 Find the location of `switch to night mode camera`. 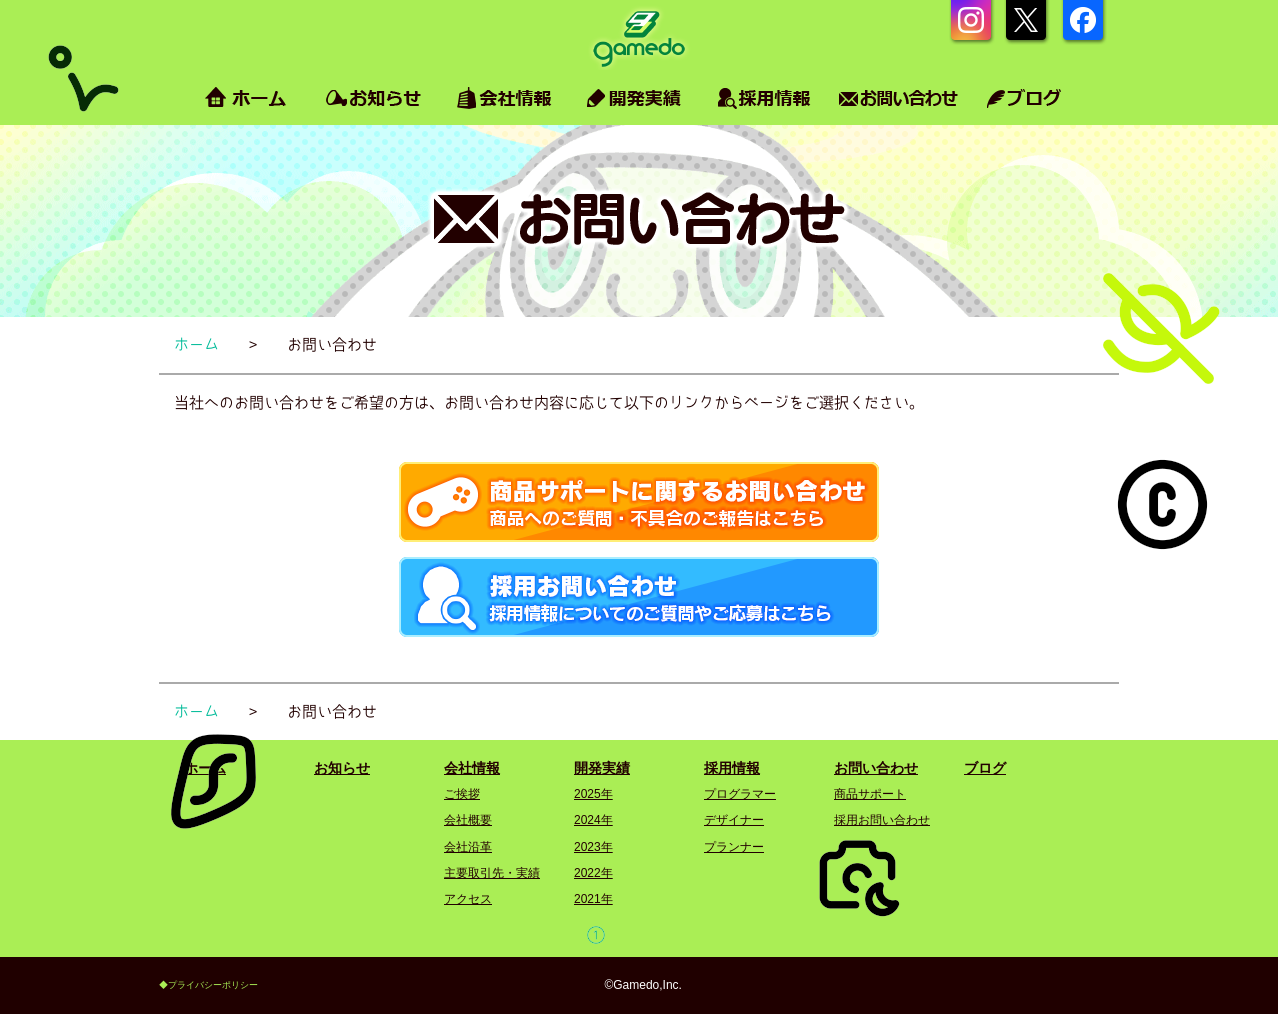

switch to night mode camera is located at coordinates (857, 874).